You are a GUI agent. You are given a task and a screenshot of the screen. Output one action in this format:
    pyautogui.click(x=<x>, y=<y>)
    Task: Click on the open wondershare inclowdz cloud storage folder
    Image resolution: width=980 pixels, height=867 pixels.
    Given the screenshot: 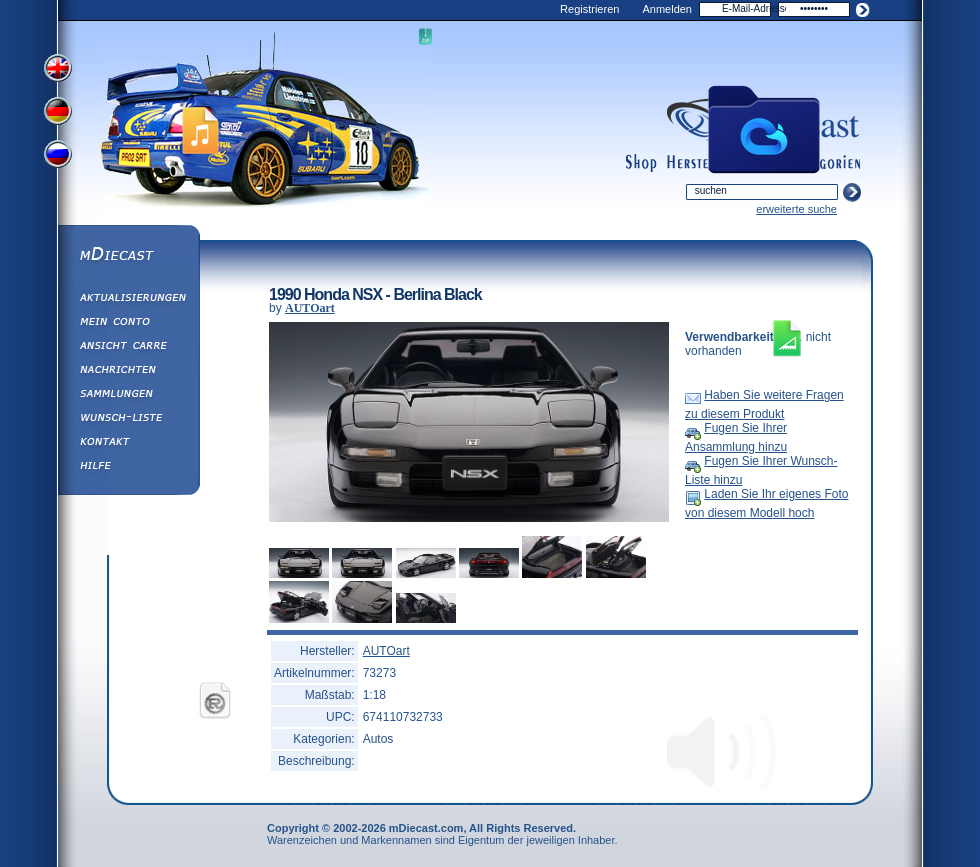 What is the action you would take?
    pyautogui.click(x=763, y=132)
    